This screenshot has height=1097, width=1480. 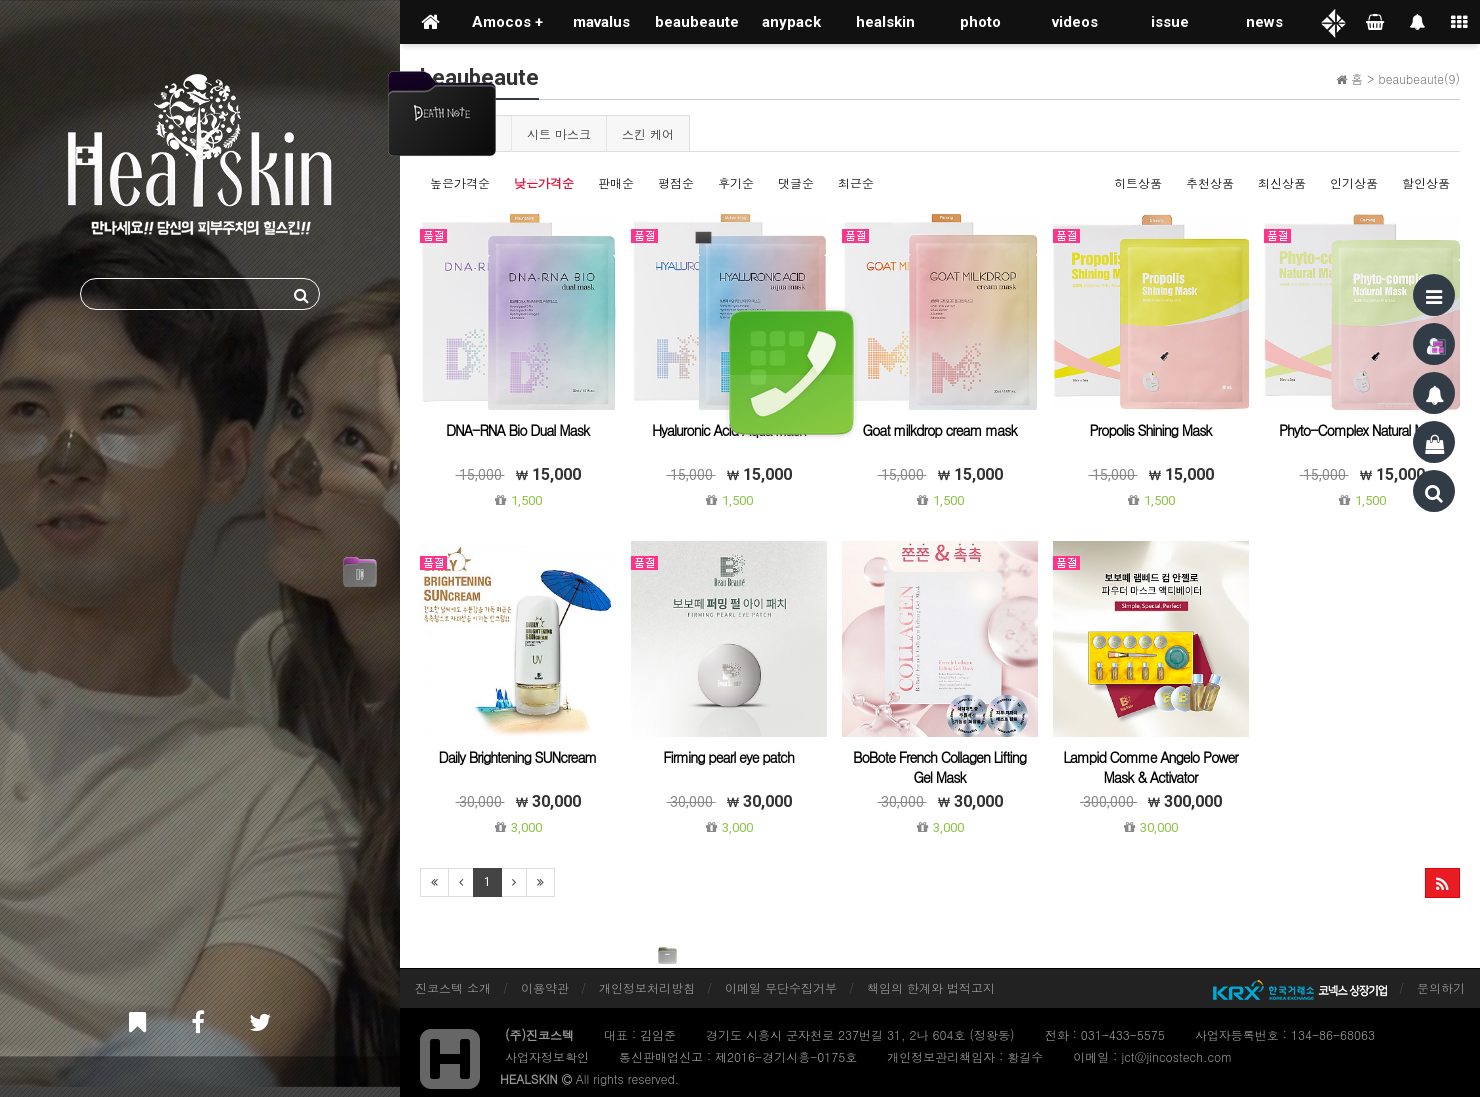 I want to click on access your templates folder, so click(x=360, y=572).